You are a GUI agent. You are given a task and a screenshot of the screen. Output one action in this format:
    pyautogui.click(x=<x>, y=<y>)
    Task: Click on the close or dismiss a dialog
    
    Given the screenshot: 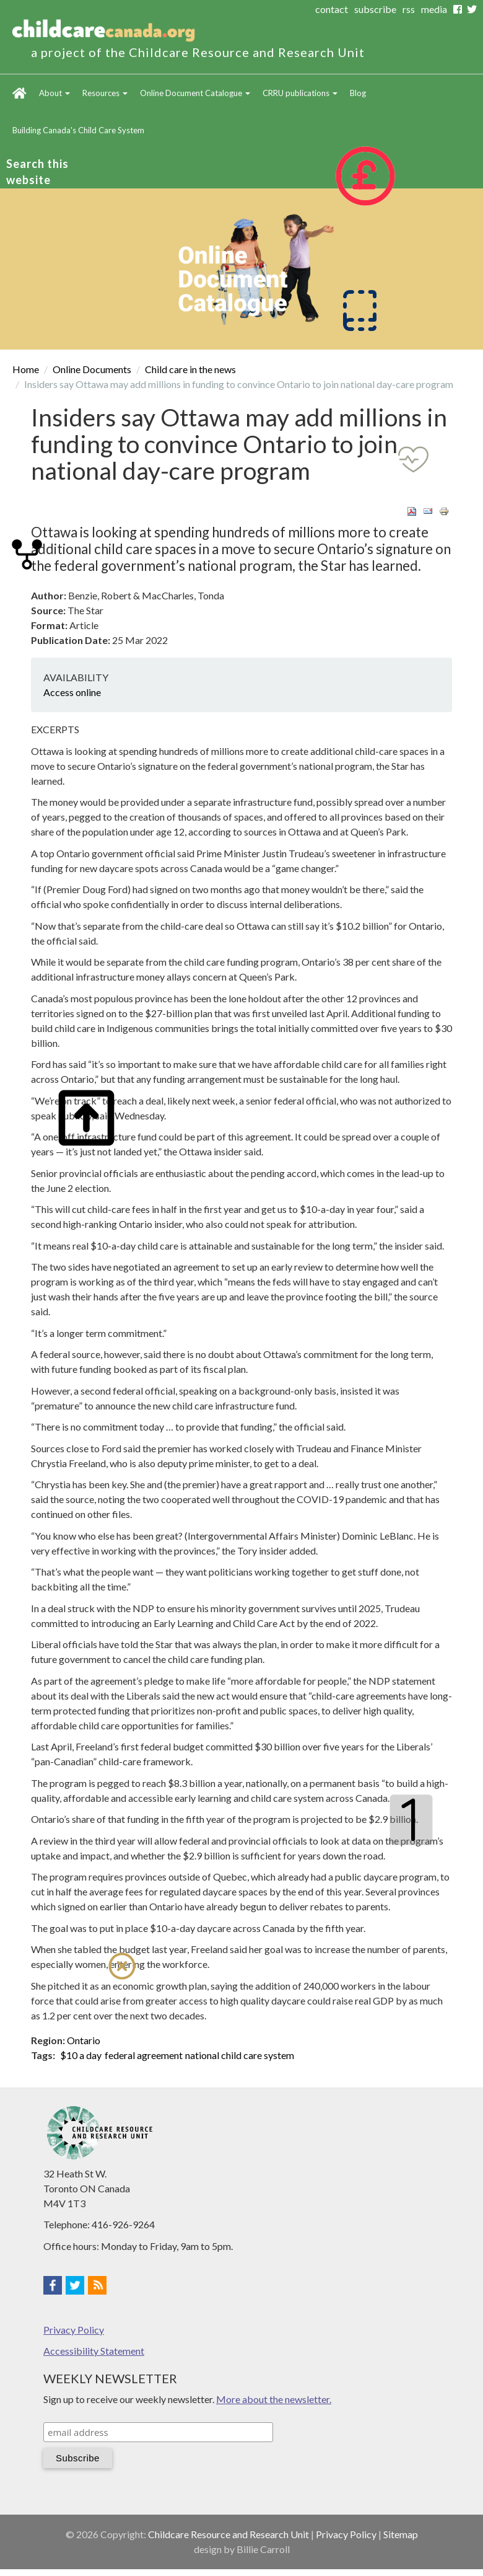 What is the action you would take?
    pyautogui.click(x=122, y=1966)
    